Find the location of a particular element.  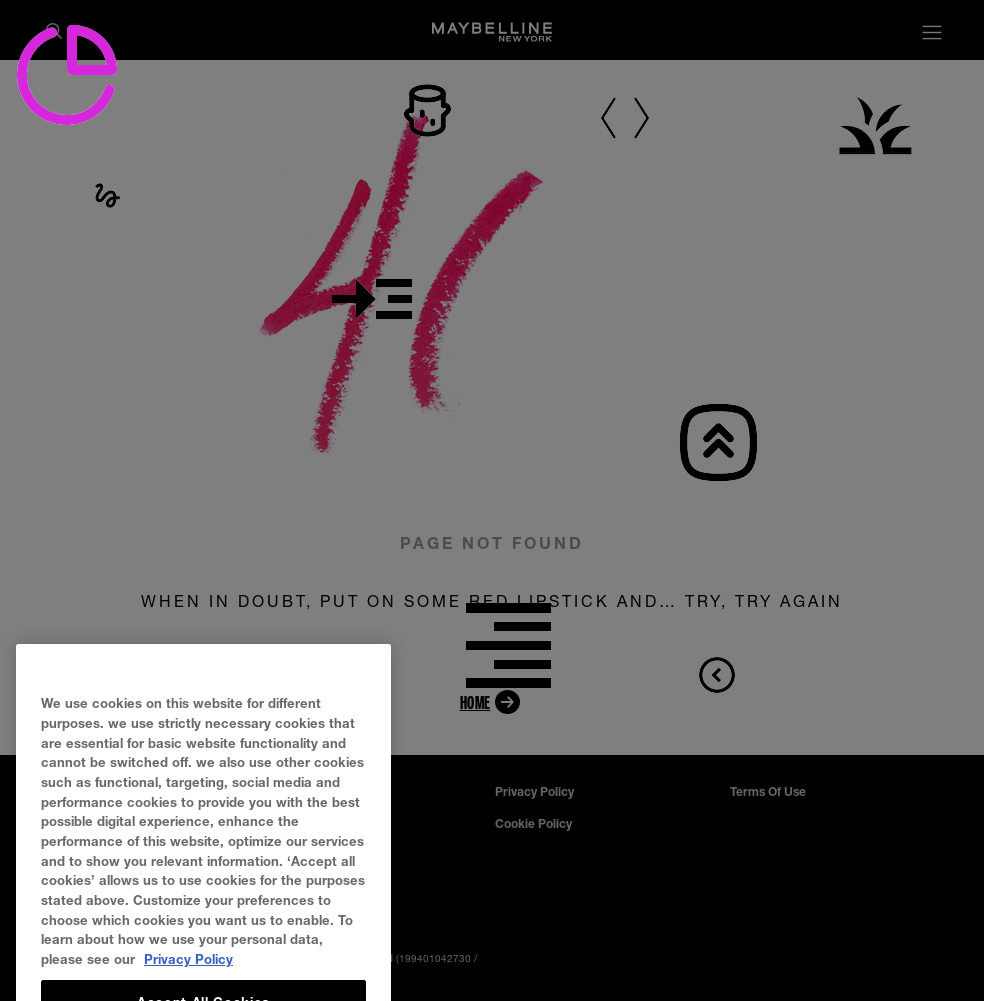

expand to read more content is located at coordinates (372, 299).